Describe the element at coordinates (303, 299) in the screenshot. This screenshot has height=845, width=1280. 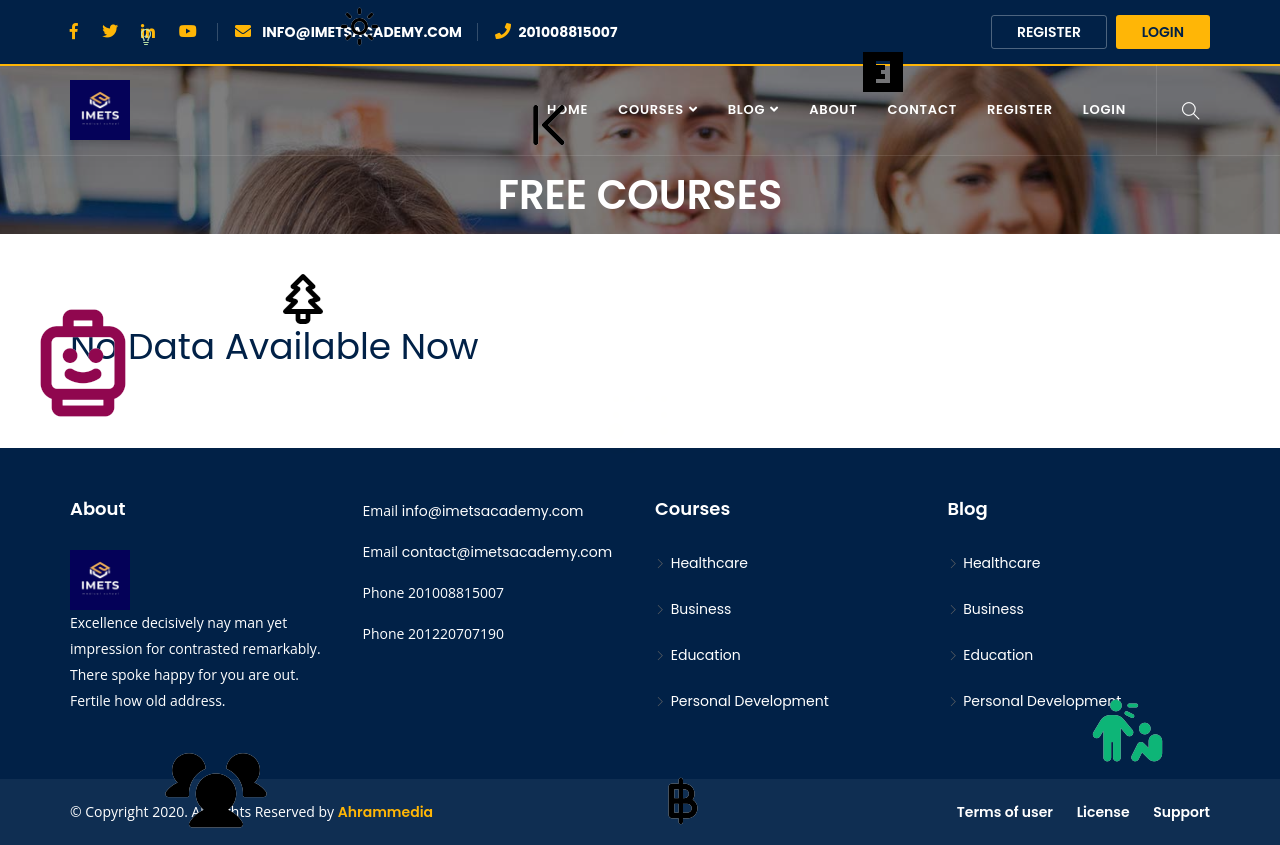
I see `indicates holiday or seasonal content` at that location.